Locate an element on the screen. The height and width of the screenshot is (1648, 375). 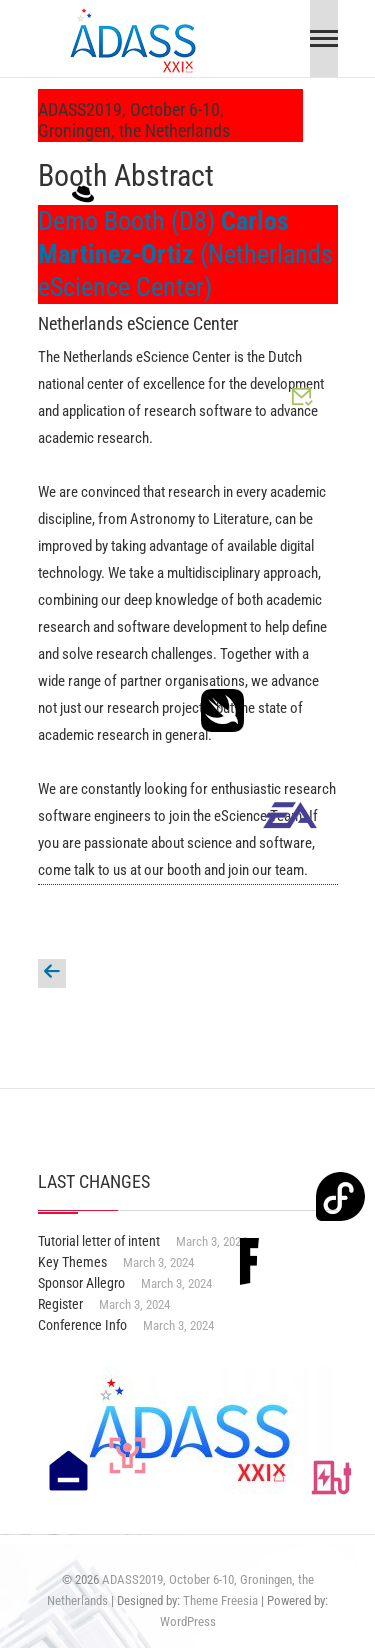
Red Hat company logo is located at coordinates (83, 194).